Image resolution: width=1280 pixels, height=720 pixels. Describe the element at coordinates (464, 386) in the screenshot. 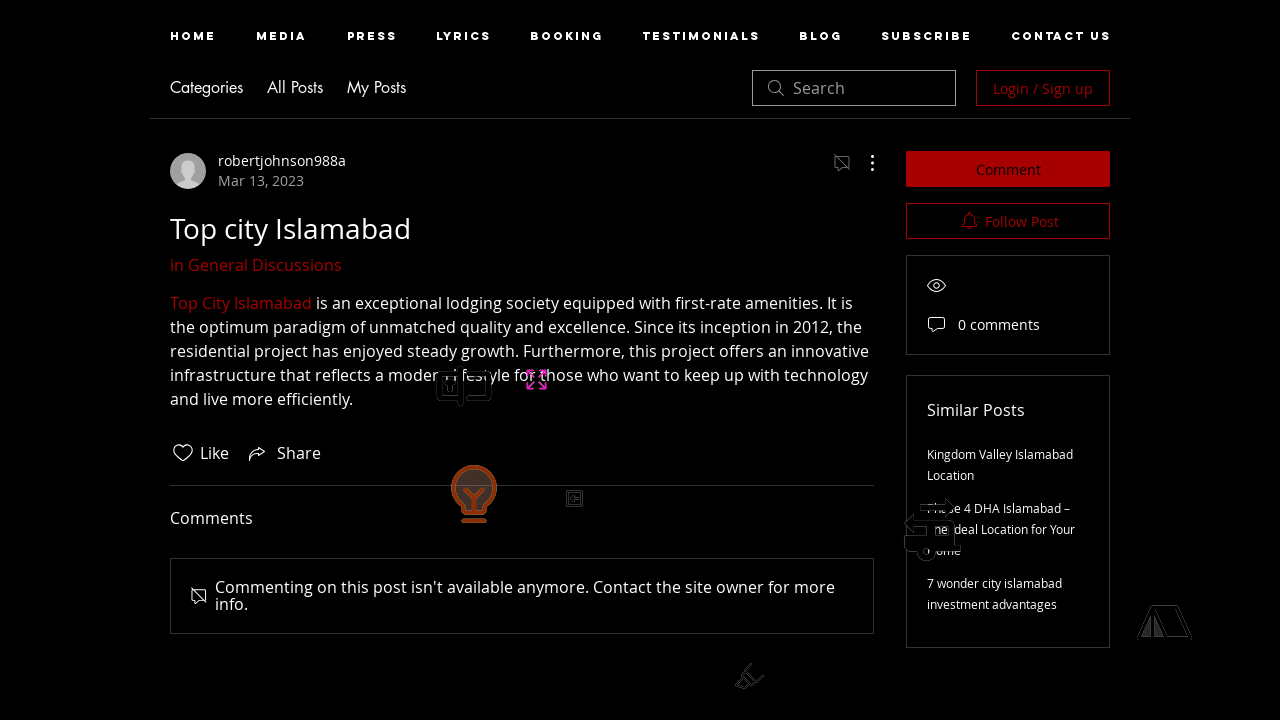

I see `enter or edit text in a form field` at that location.